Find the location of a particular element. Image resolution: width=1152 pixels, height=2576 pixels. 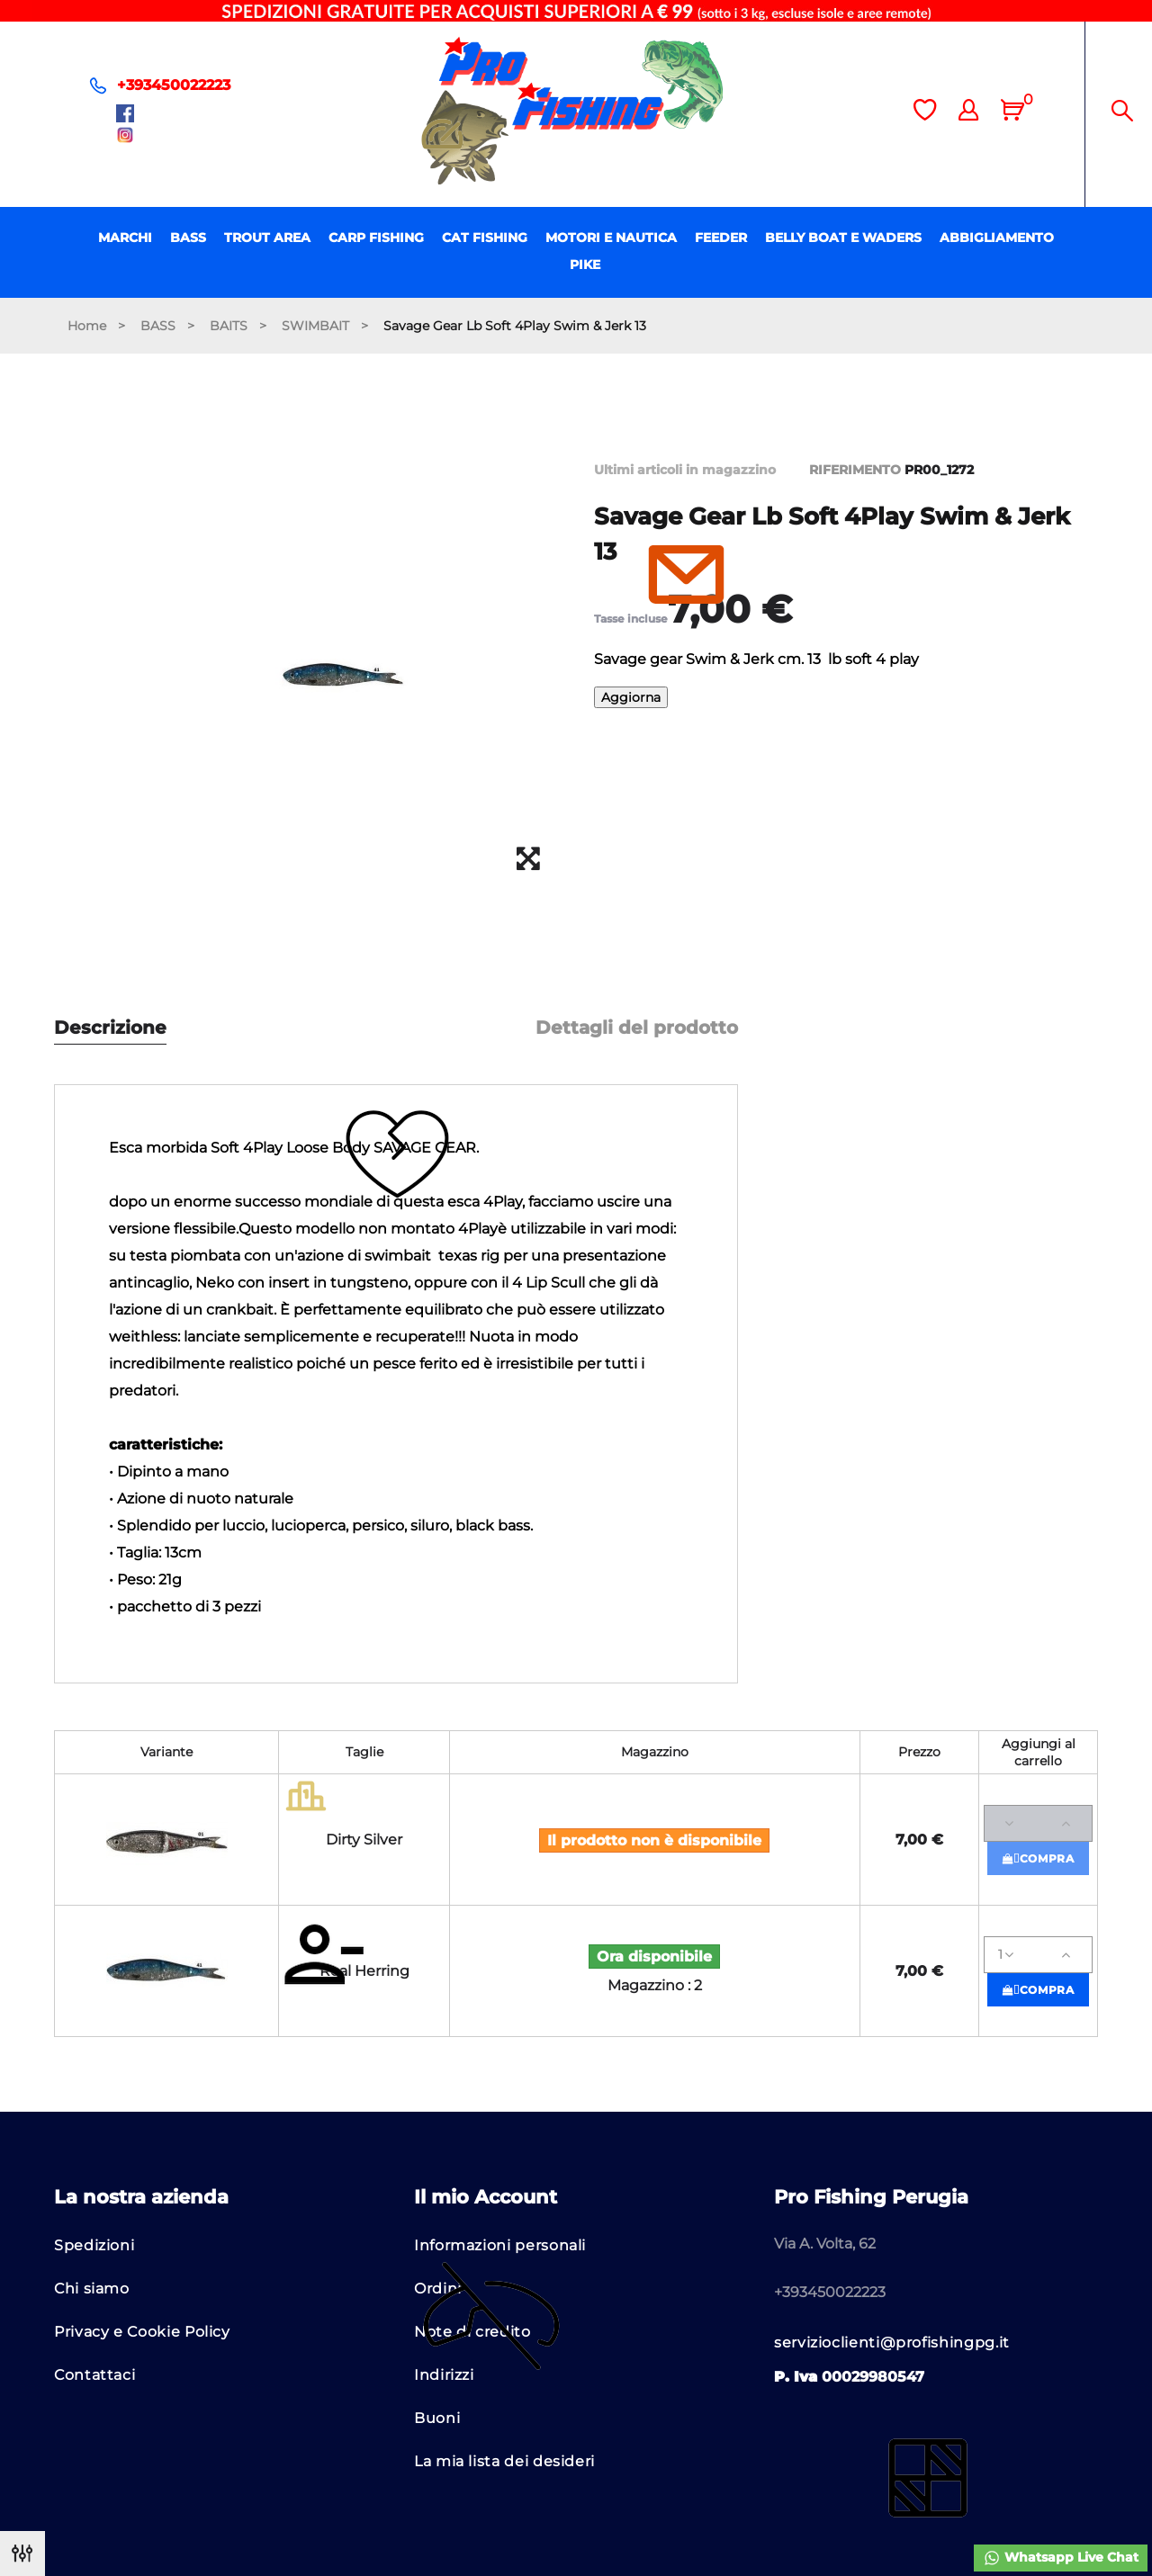

end or decline a phone call is located at coordinates (491, 2316).